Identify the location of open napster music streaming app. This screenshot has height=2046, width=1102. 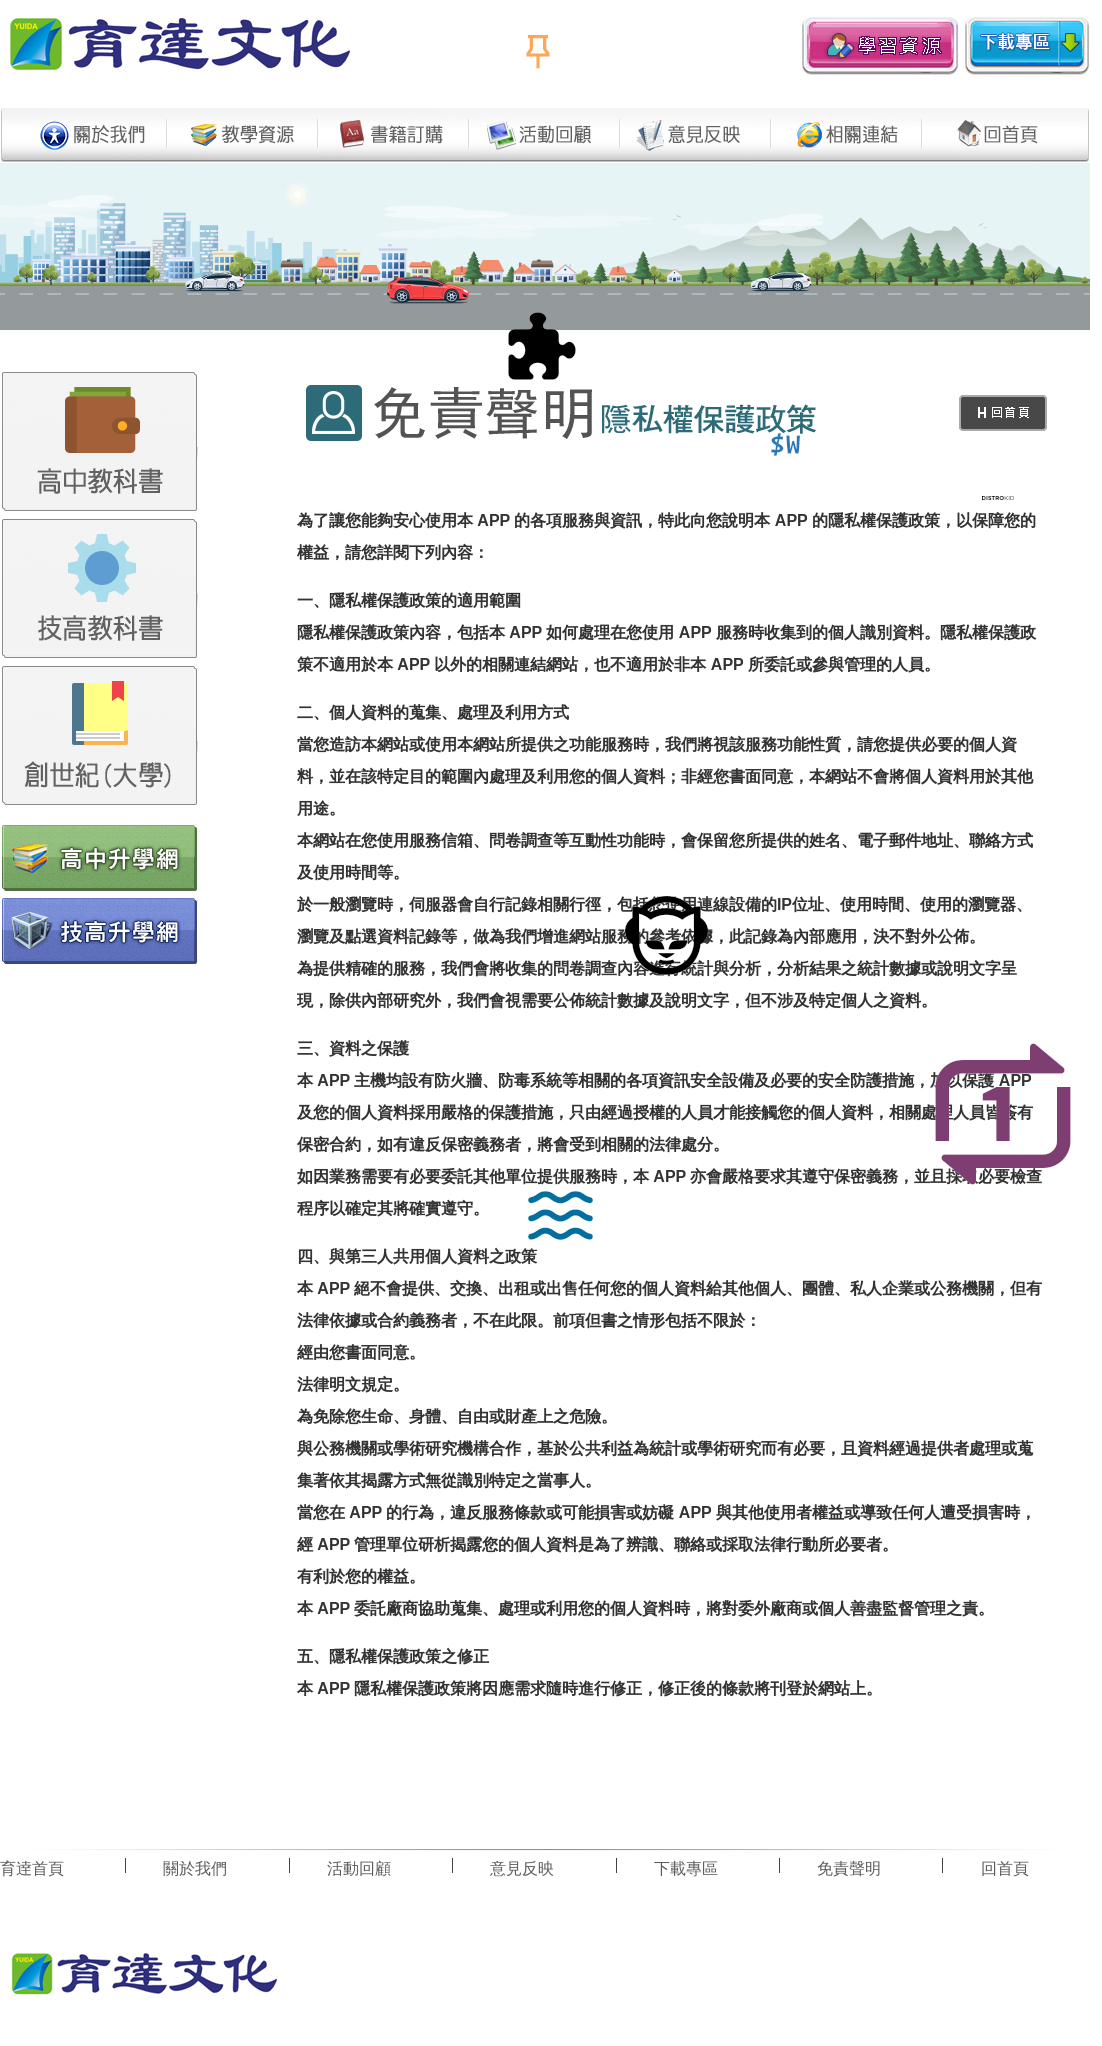
(666, 933).